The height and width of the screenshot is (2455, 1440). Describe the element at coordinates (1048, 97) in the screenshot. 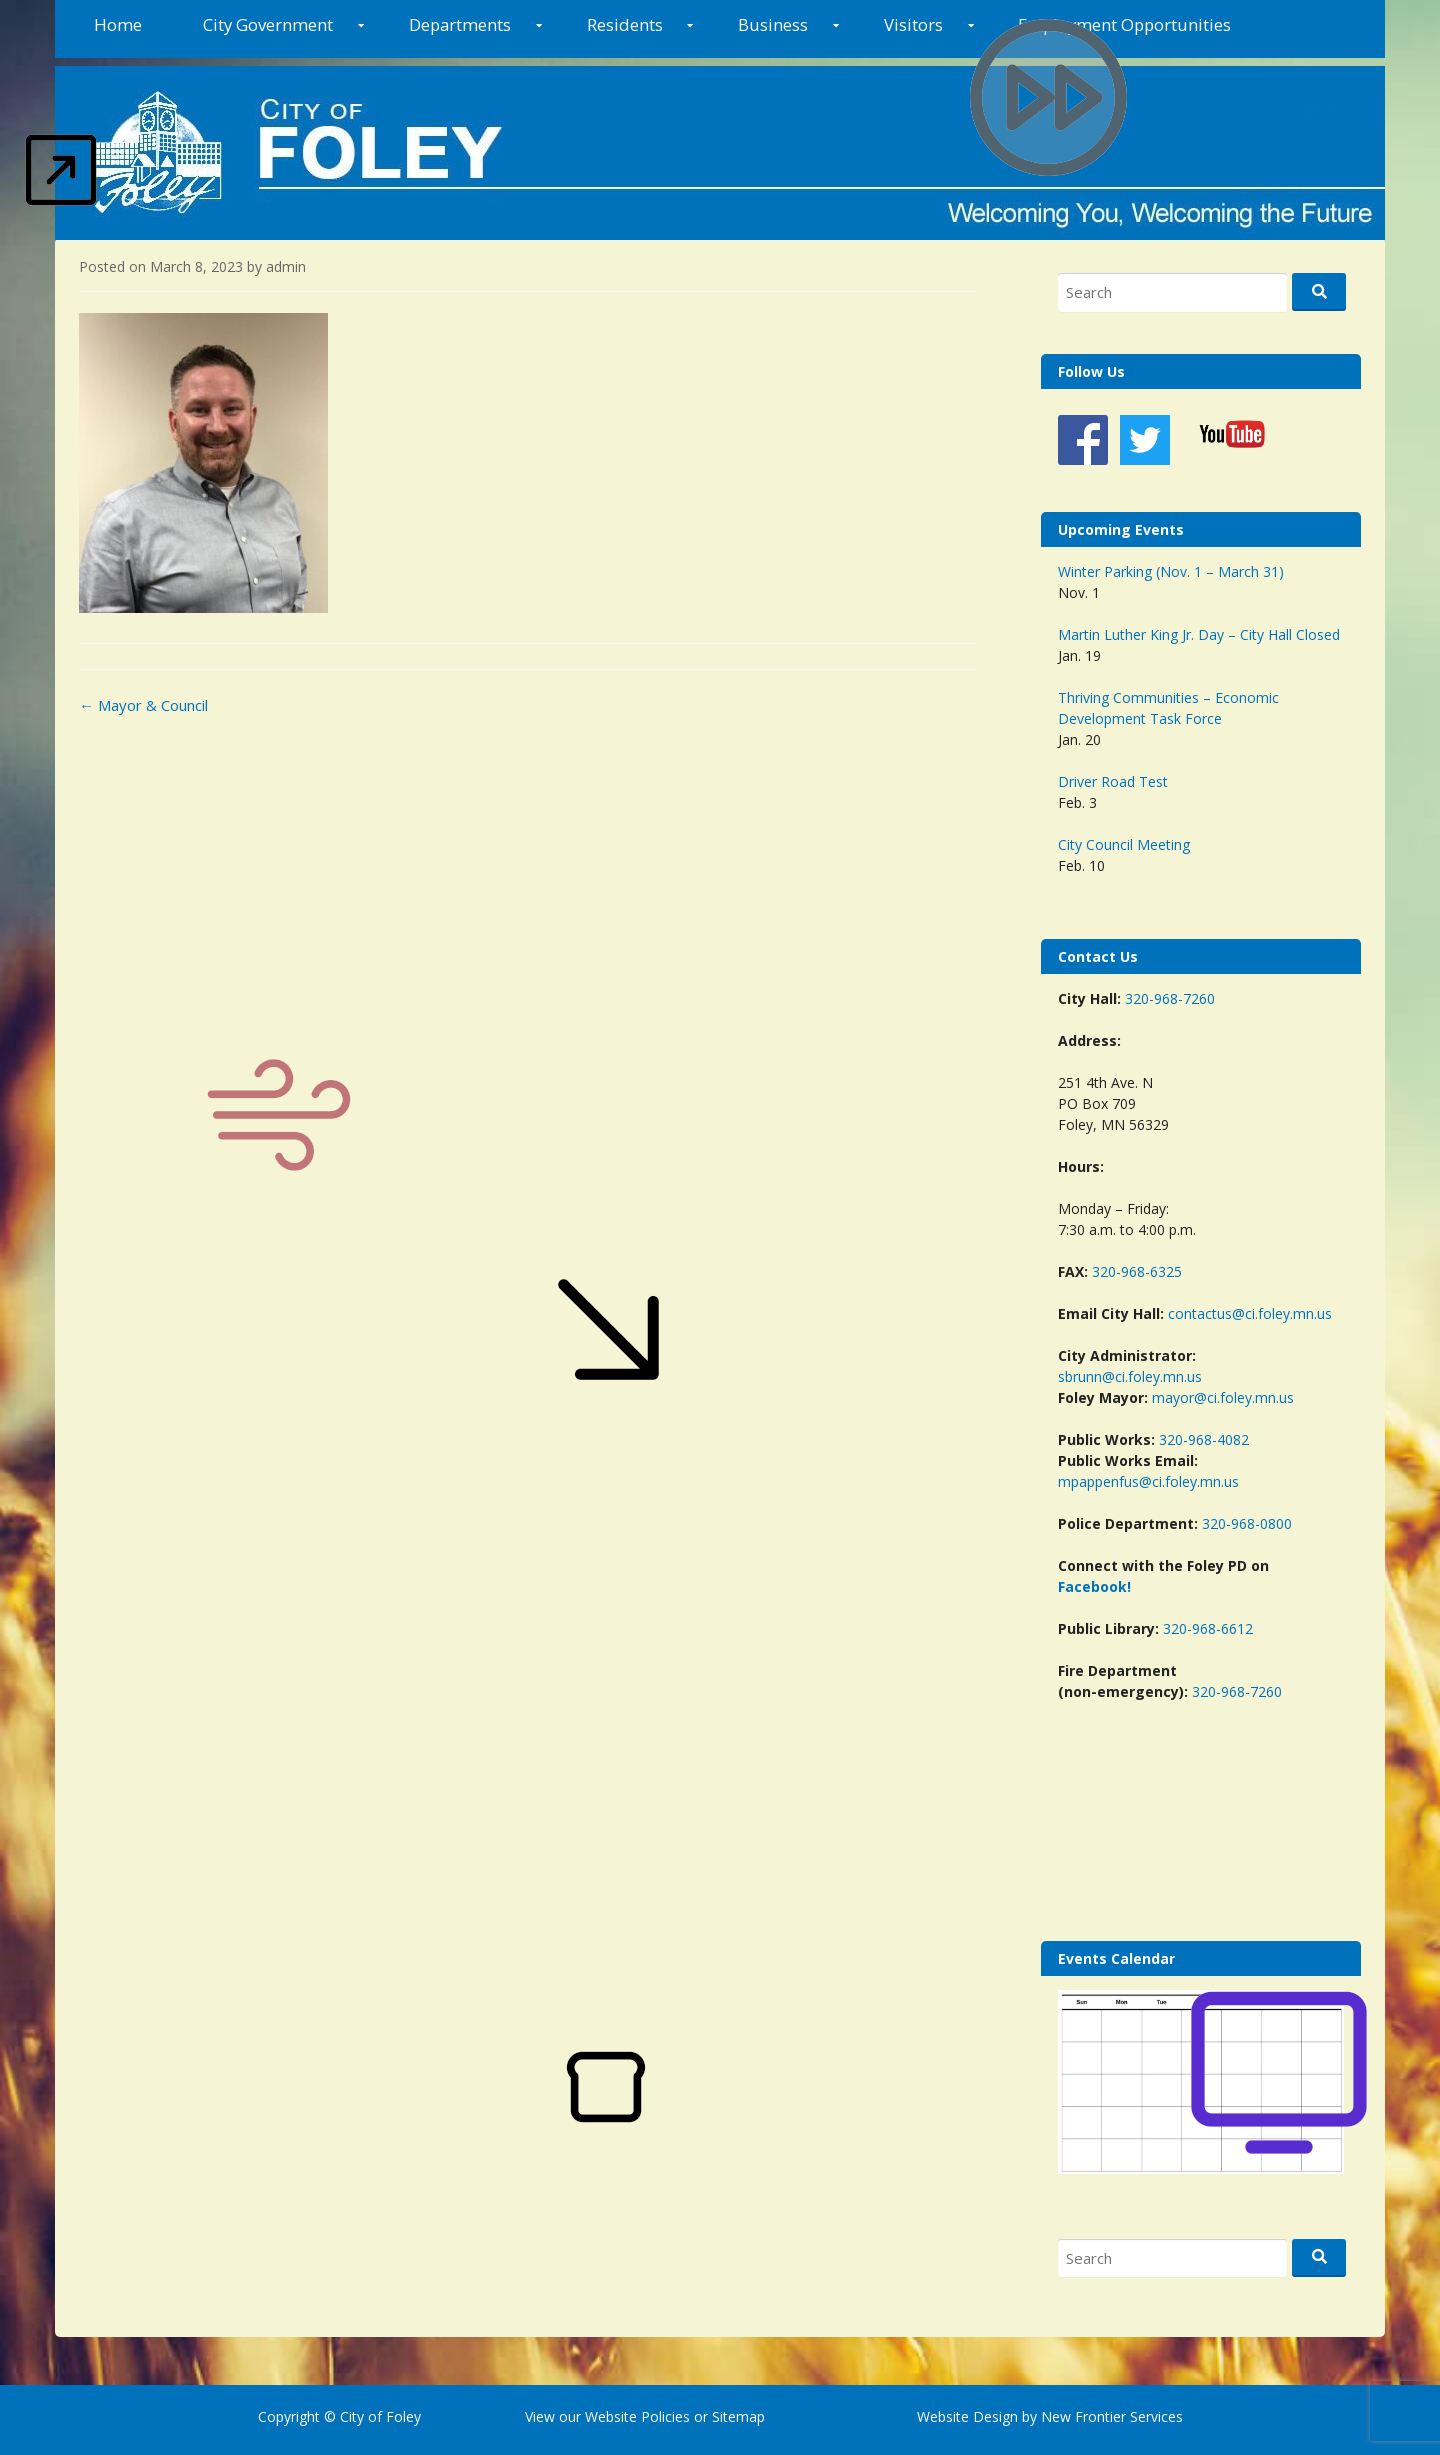

I see `fast forward media playback` at that location.